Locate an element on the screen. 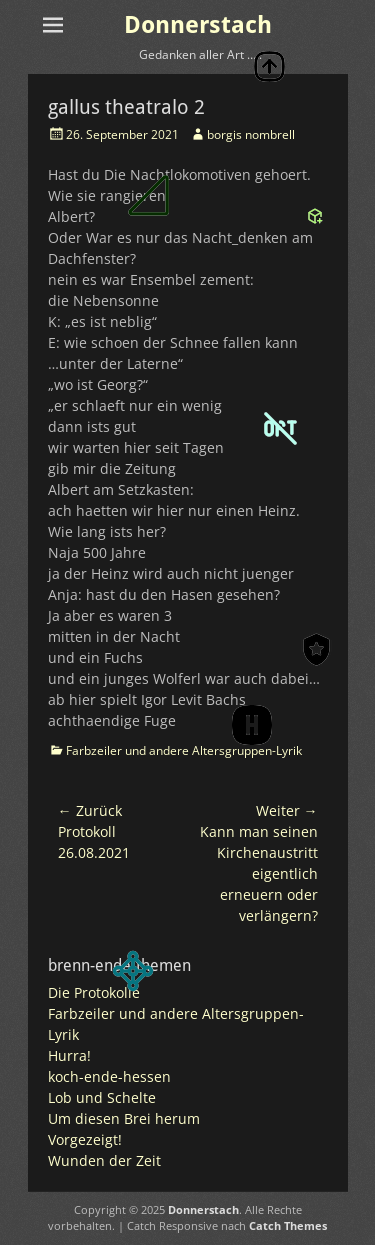  upload a file or document is located at coordinates (269, 66).